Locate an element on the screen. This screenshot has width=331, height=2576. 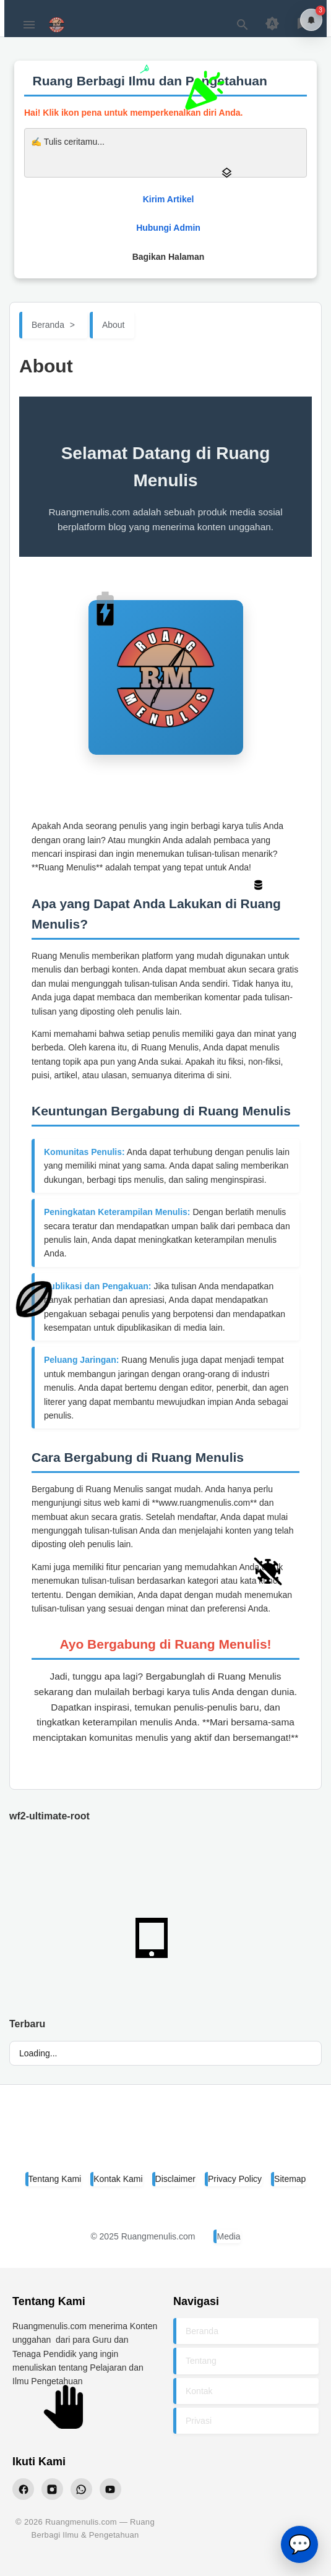
stop or pause an action is located at coordinates (62, 2406).